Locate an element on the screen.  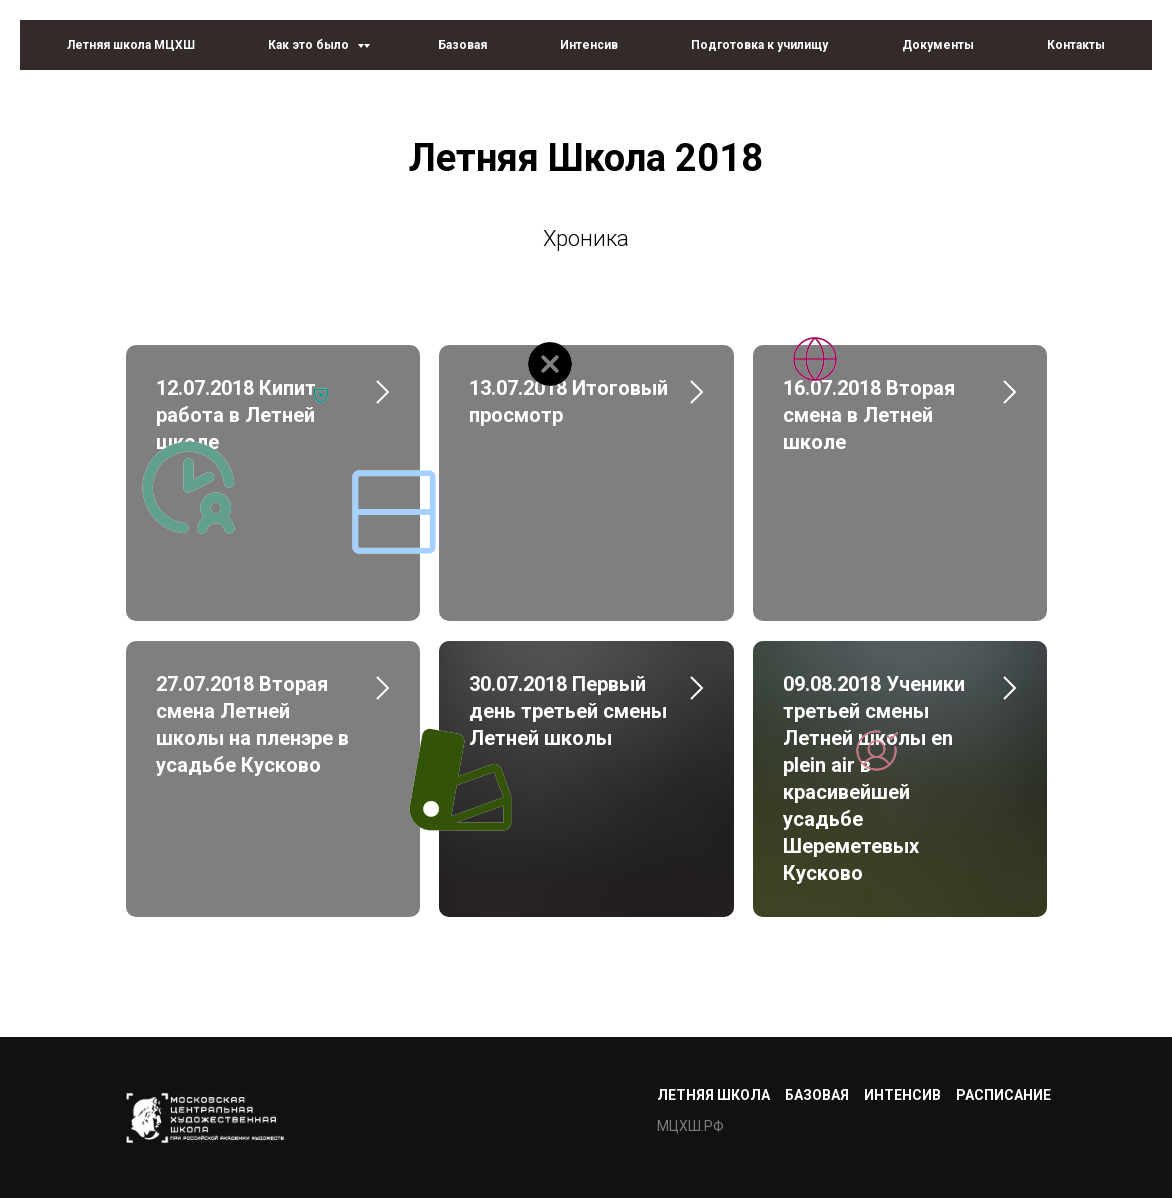
access color palette or theme options is located at coordinates (456, 783).